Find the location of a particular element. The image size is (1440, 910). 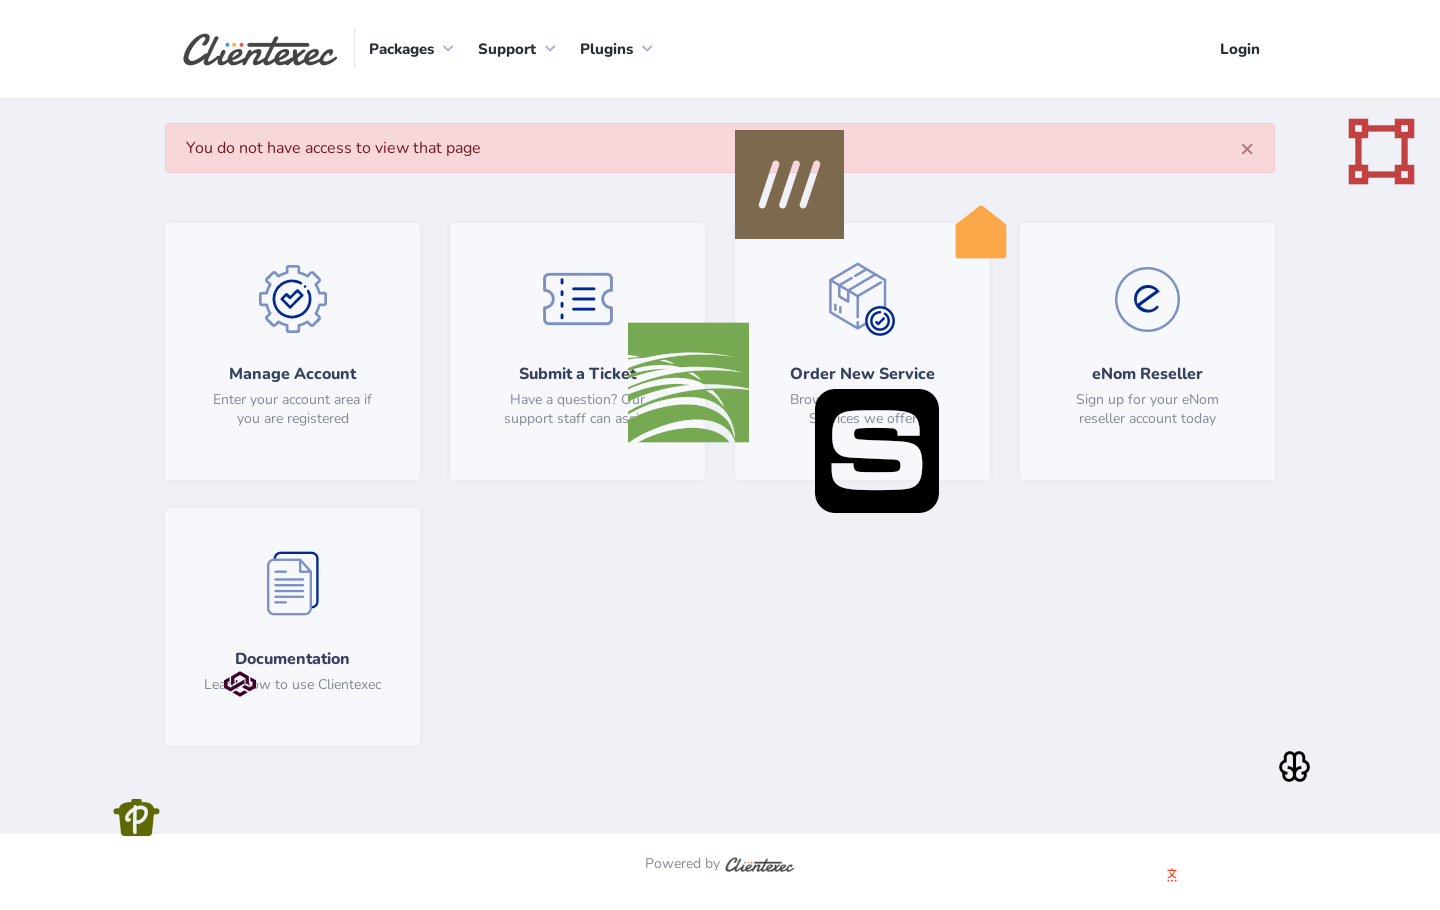

open the Copa Airlines app is located at coordinates (688, 382).